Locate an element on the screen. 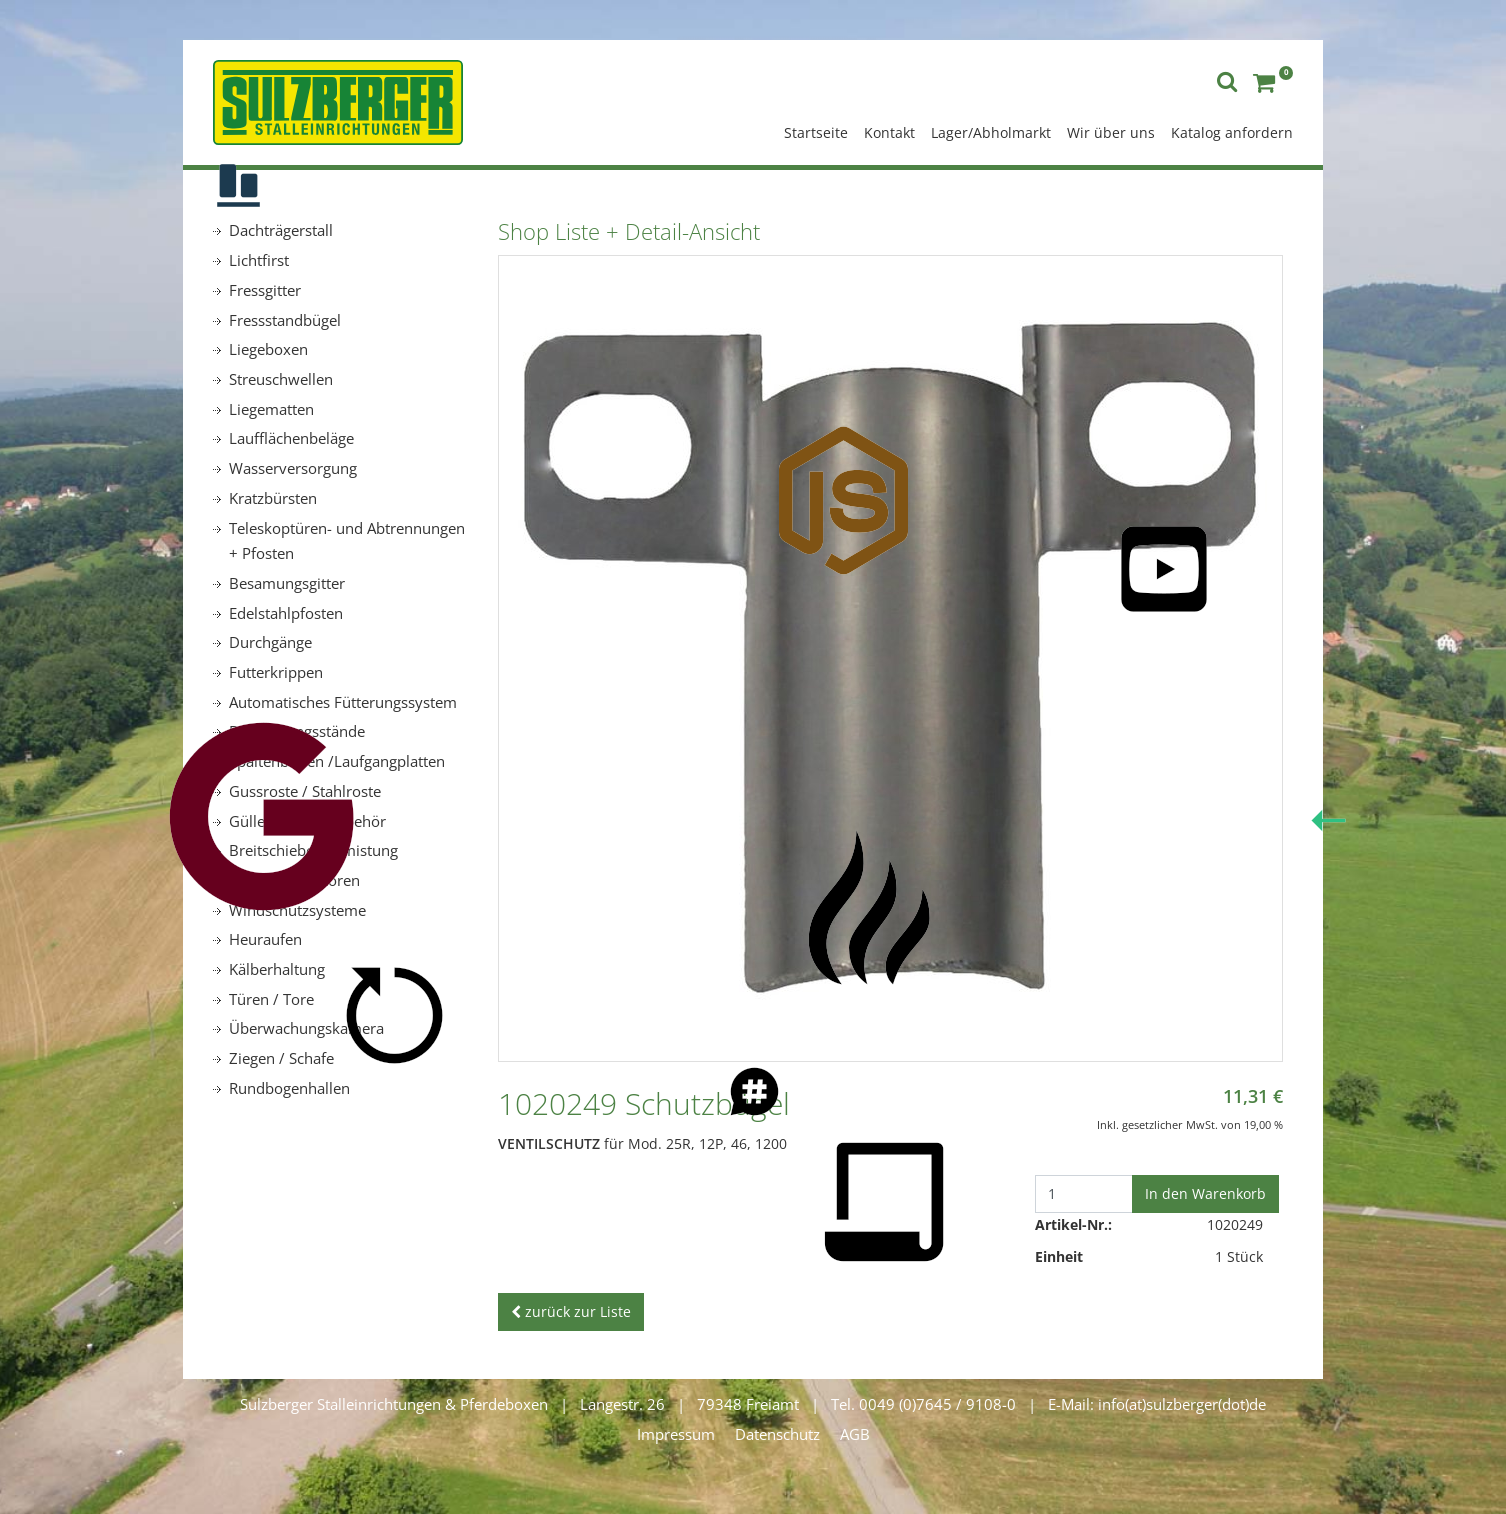  view document or paper file is located at coordinates (890, 1202).